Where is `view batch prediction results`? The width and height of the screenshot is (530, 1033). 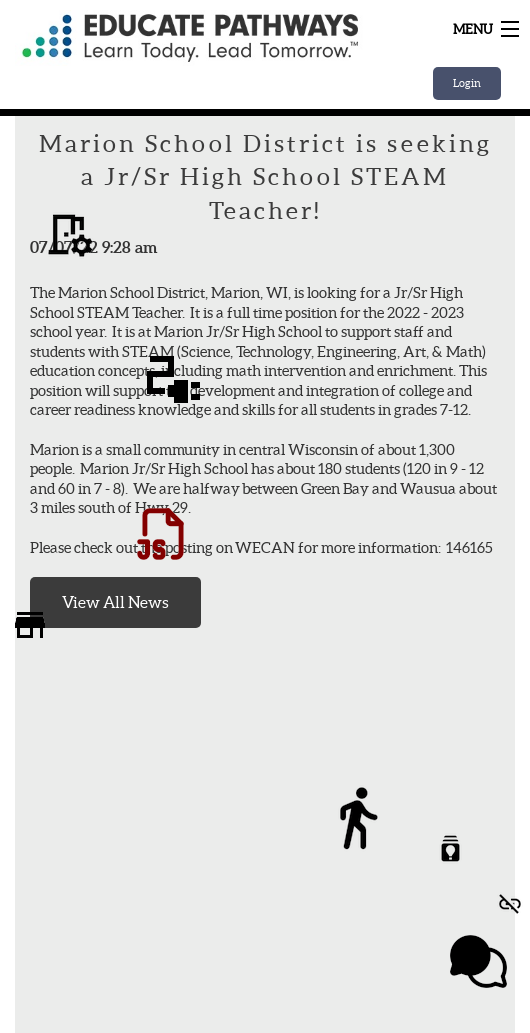 view batch prediction results is located at coordinates (450, 848).